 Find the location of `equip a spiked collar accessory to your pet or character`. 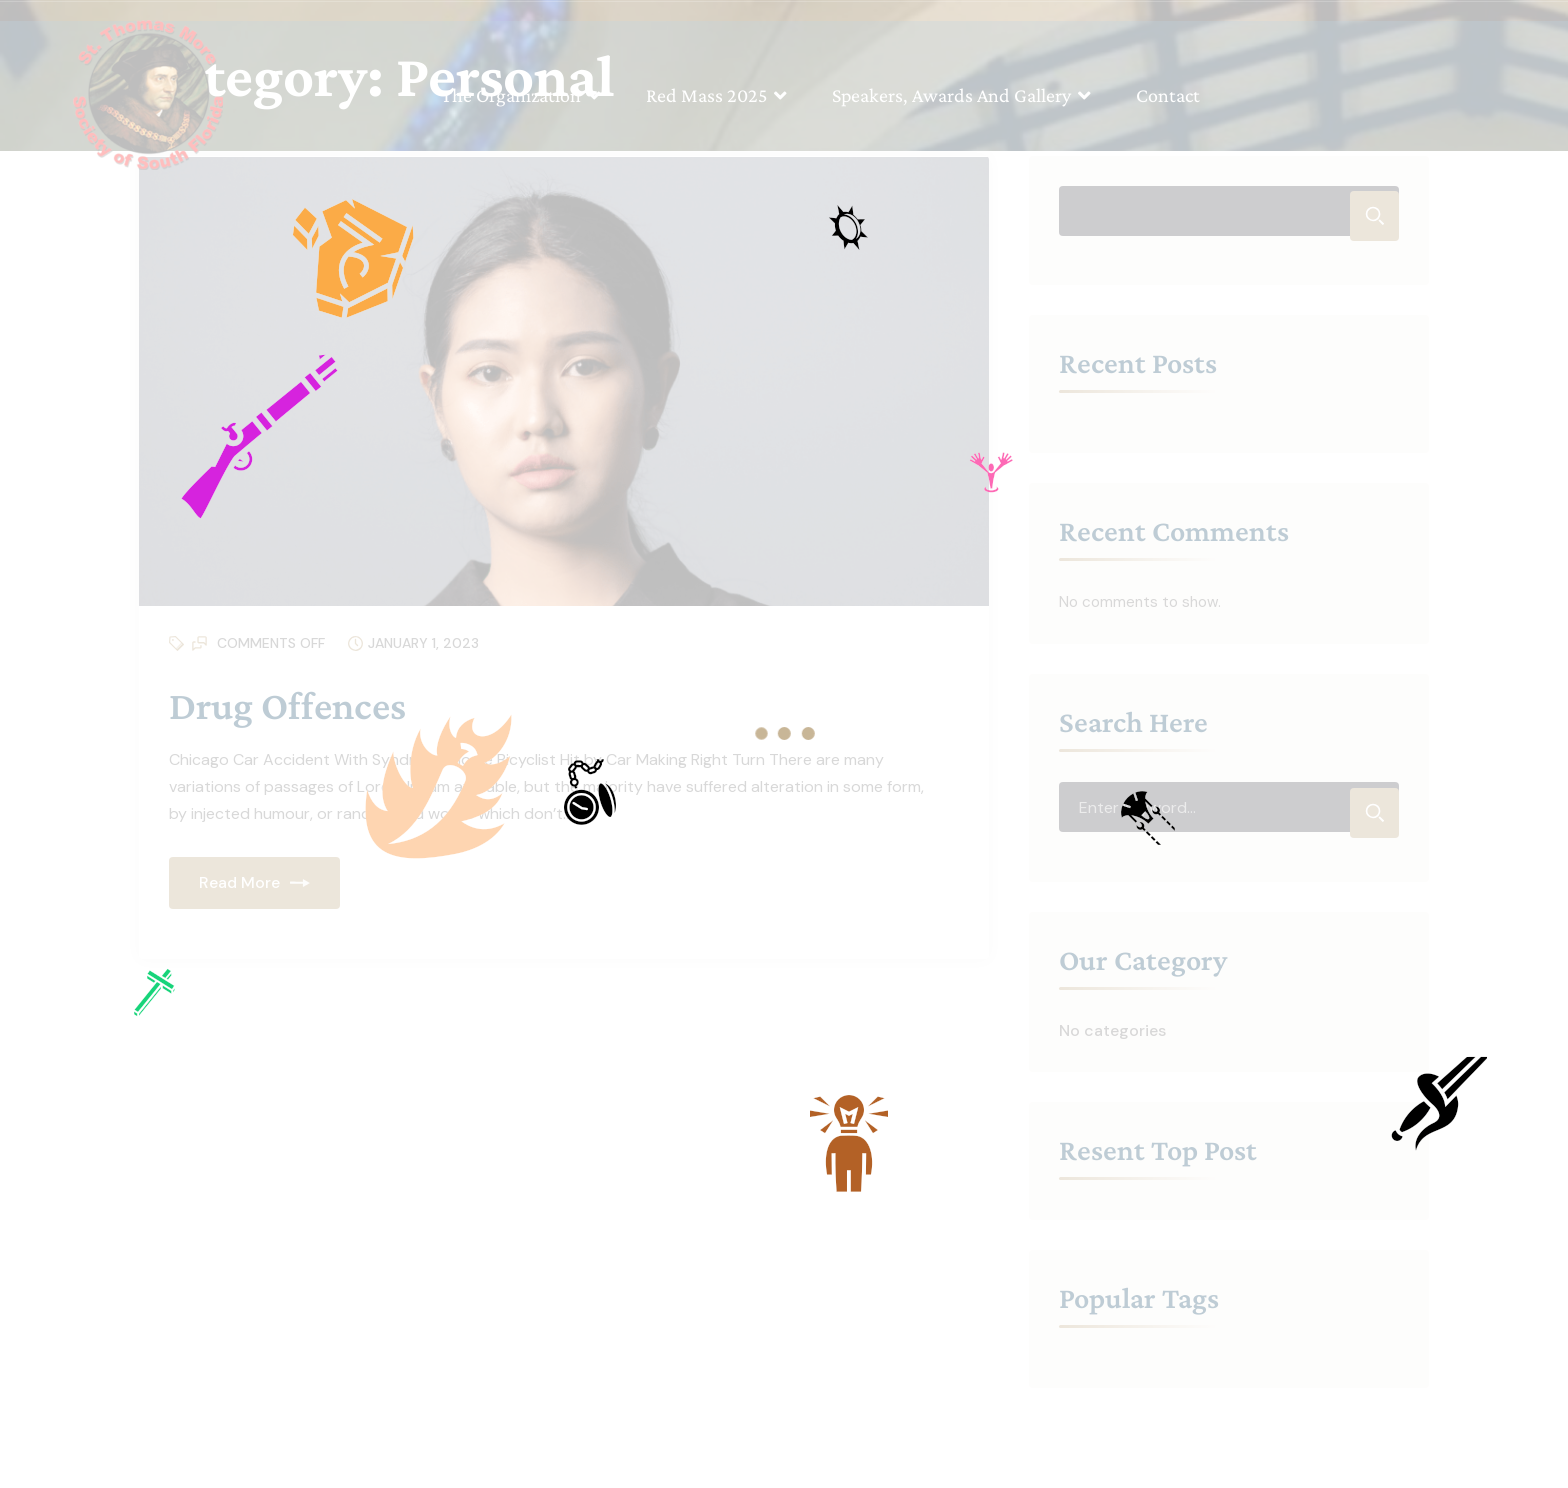

equip a spiked collar accessory to your pet or character is located at coordinates (848, 227).